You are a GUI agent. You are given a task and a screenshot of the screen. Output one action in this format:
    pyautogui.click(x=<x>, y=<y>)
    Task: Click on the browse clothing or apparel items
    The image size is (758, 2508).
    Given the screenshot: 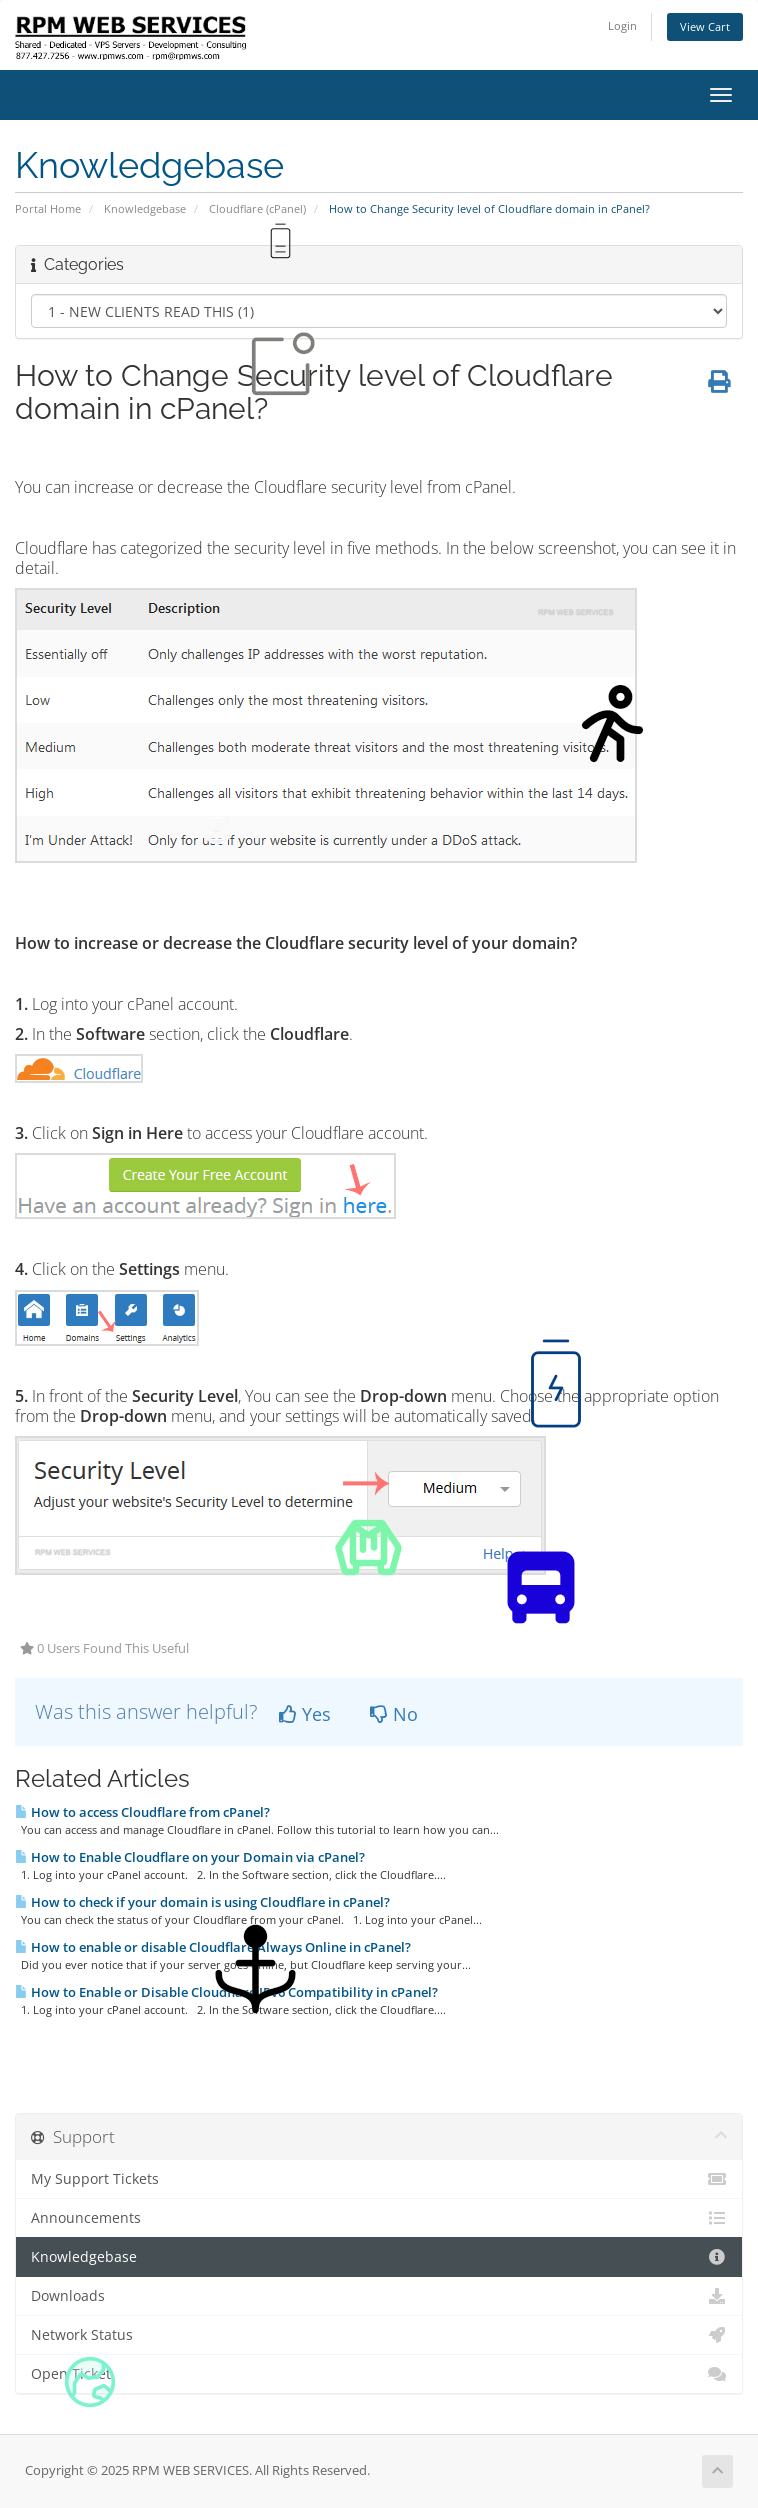 What is the action you would take?
    pyautogui.click(x=368, y=1547)
    